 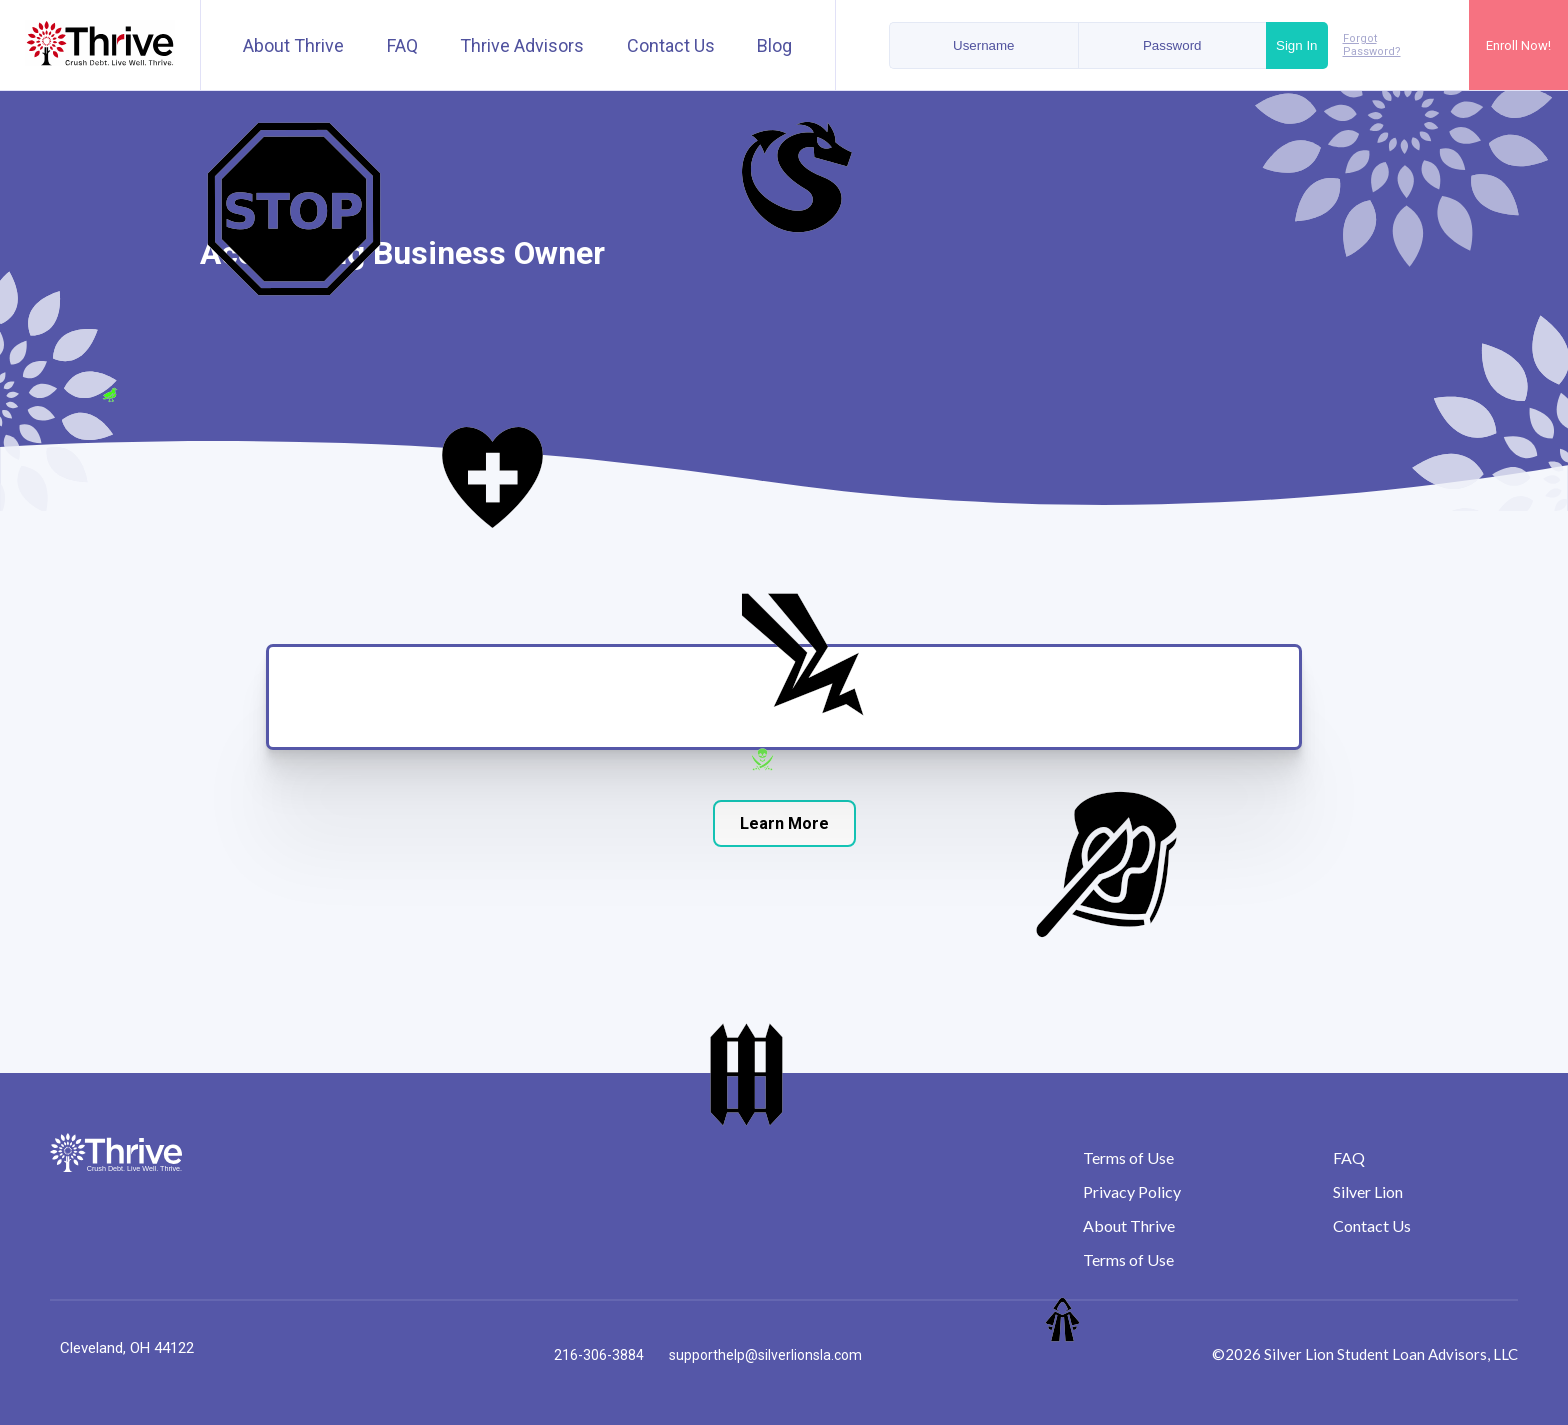 What do you see at coordinates (802, 654) in the screenshot?
I see `activate focus mode or concentration boost` at bounding box center [802, 654].